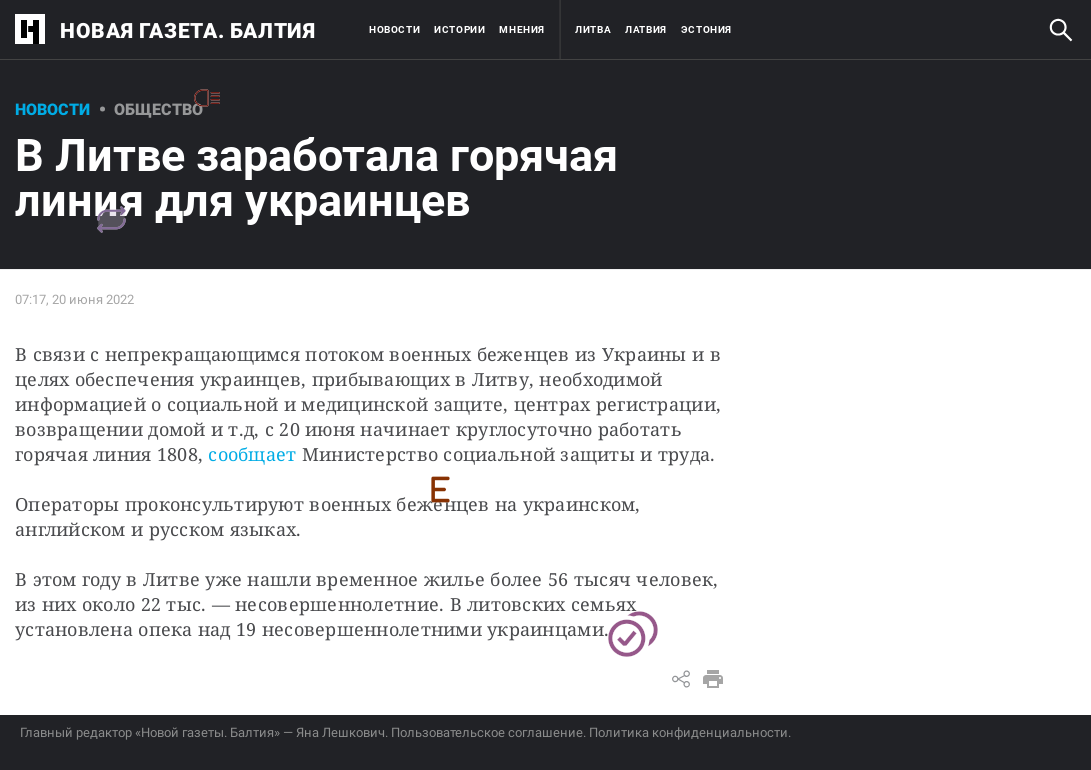 This screenshot has height=770, width=1091. I want to click on the letter "e" icon, typically used for alphabetical indexing or text formatting, so click(440, 489).